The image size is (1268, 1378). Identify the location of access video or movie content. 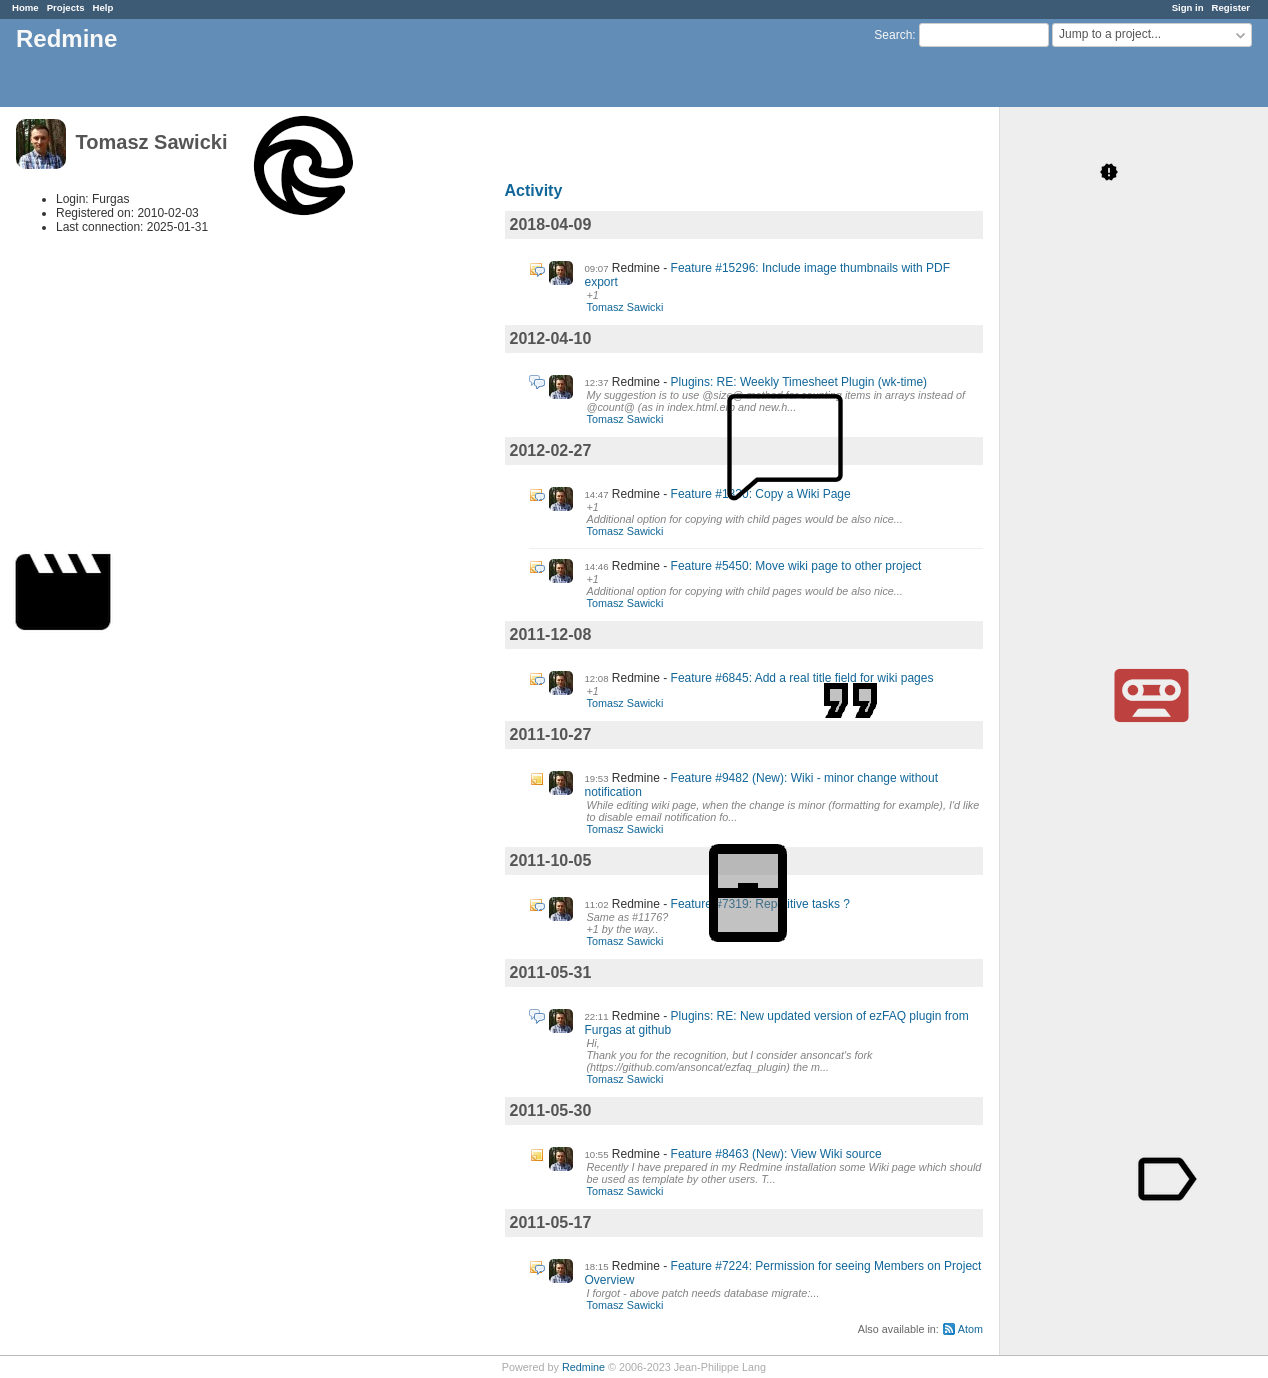
(63, 592).